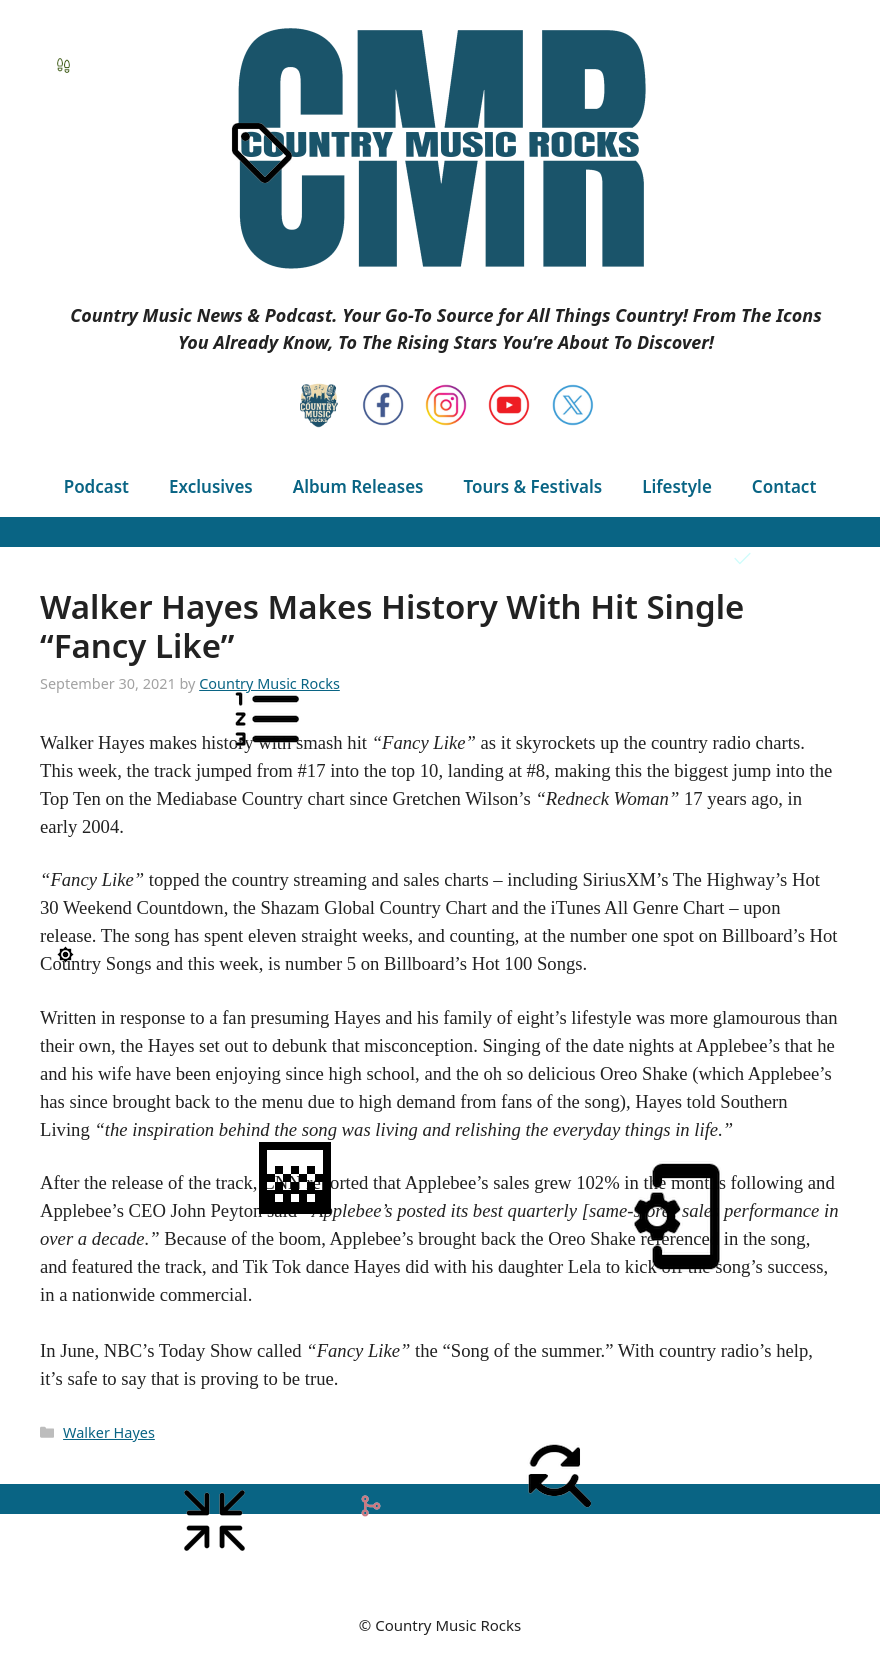 Image resolution: width=880 pixels, height=1656 pixels. I want to click on create a numbered list, so click(269, 719).